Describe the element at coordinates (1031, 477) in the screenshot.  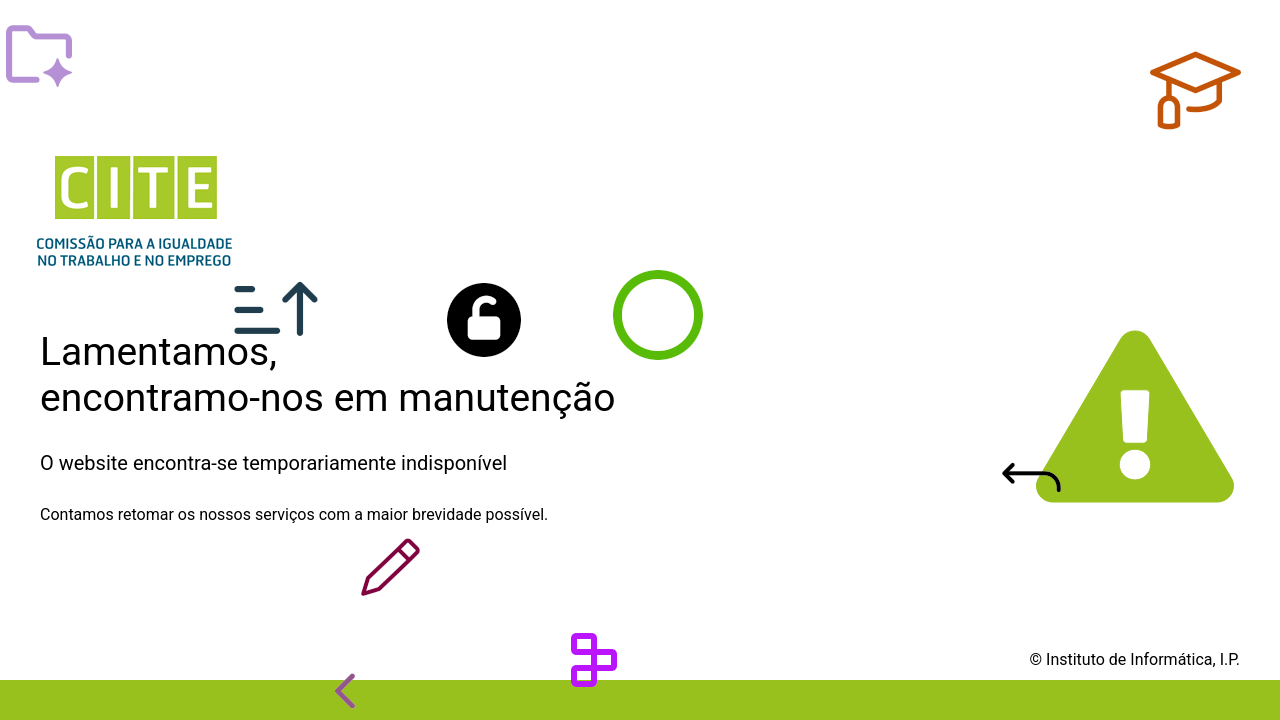
I see `go back to the previous screen` at that location.